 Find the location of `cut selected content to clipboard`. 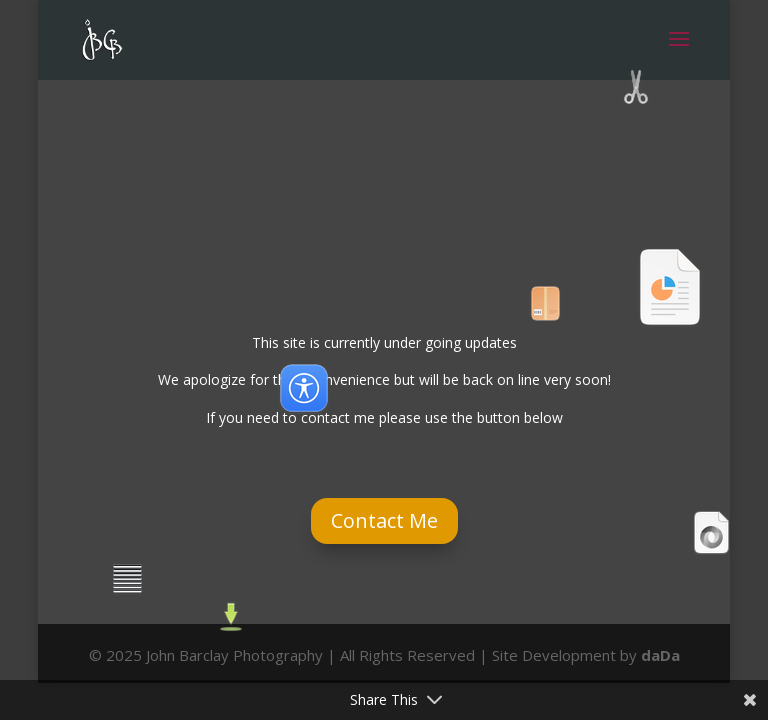

cut selected content to clipboard is located at coordinates (636, 87).